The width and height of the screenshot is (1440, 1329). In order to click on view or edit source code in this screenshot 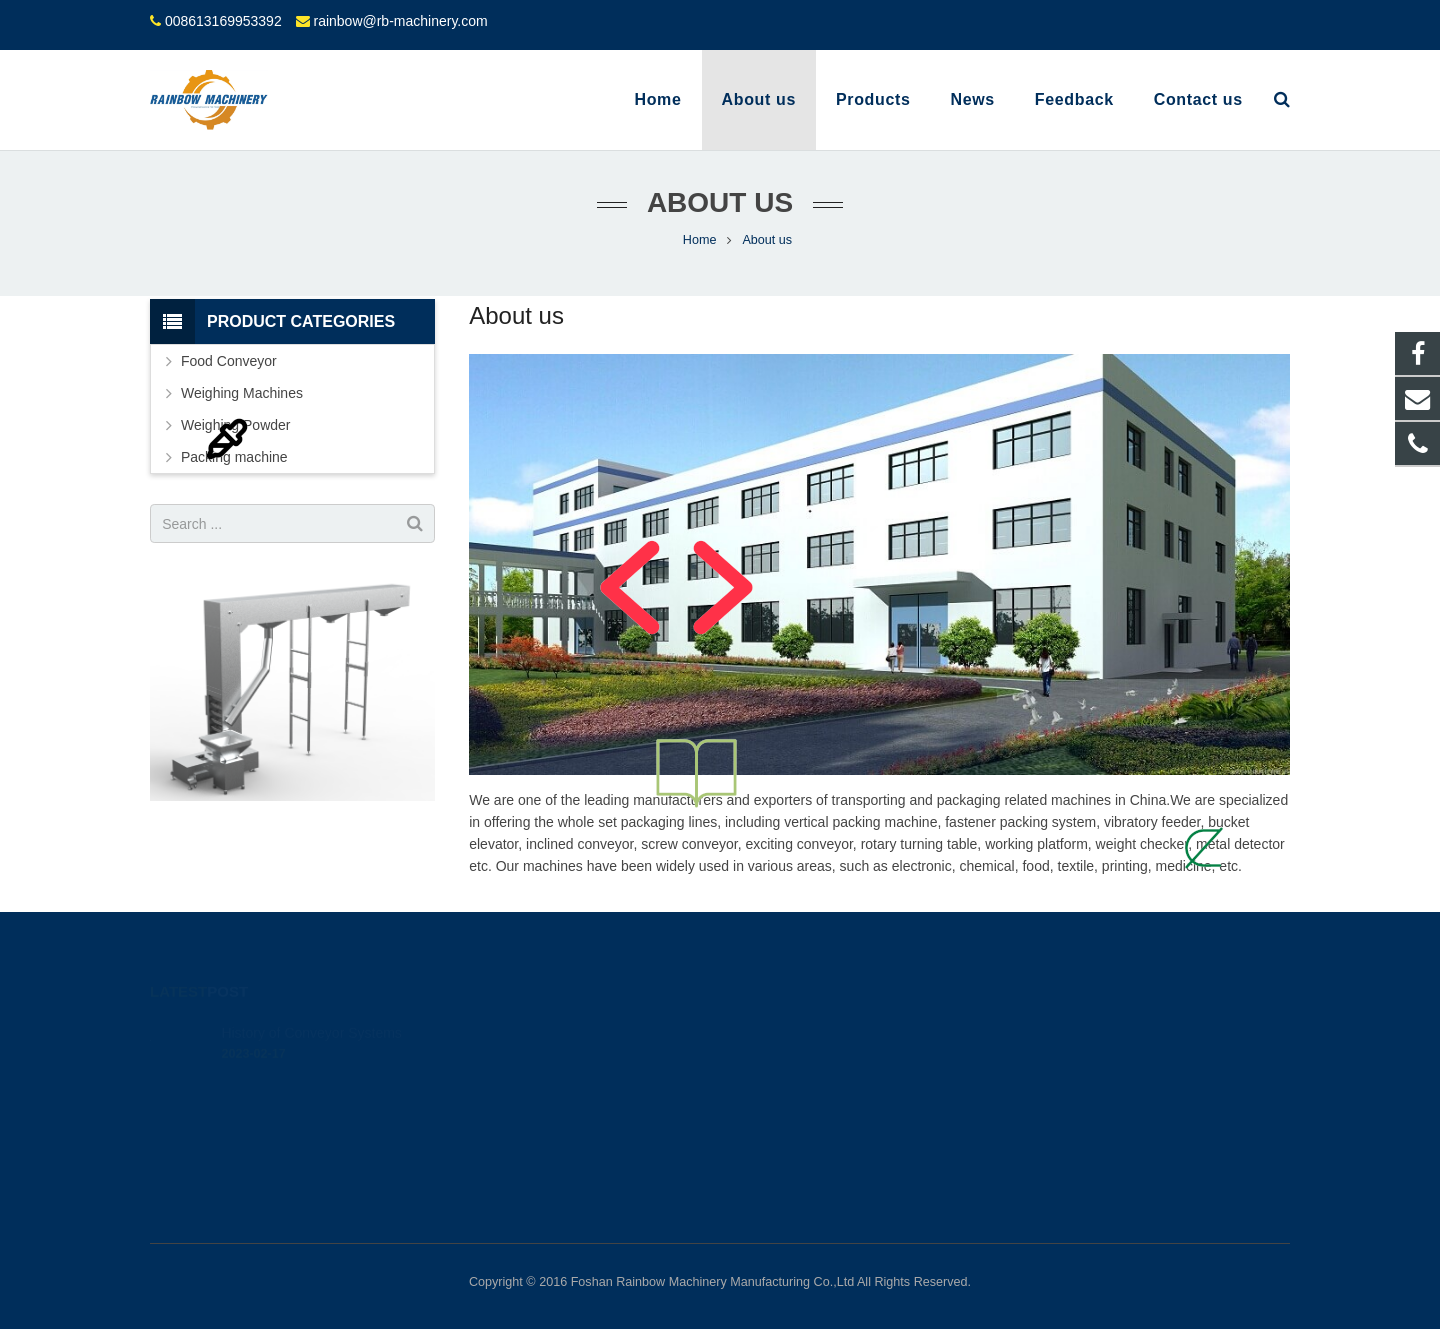, I will do `click(676, 587)`.